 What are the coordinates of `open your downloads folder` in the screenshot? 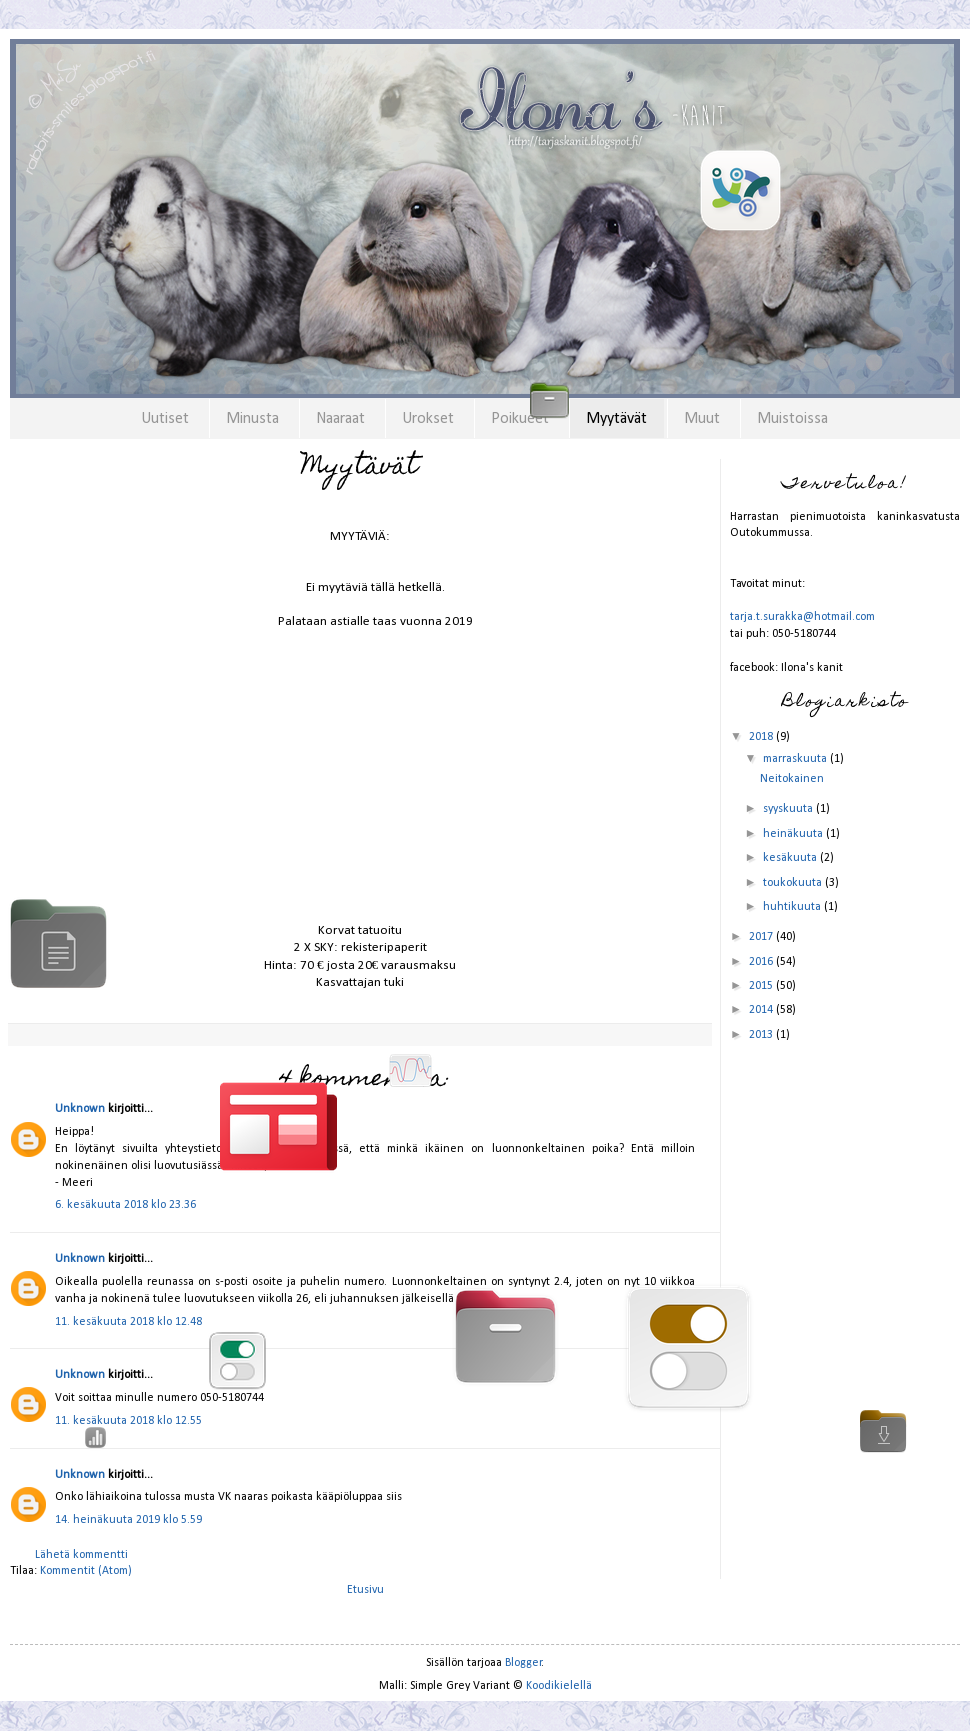 It's located at (883, 1431).